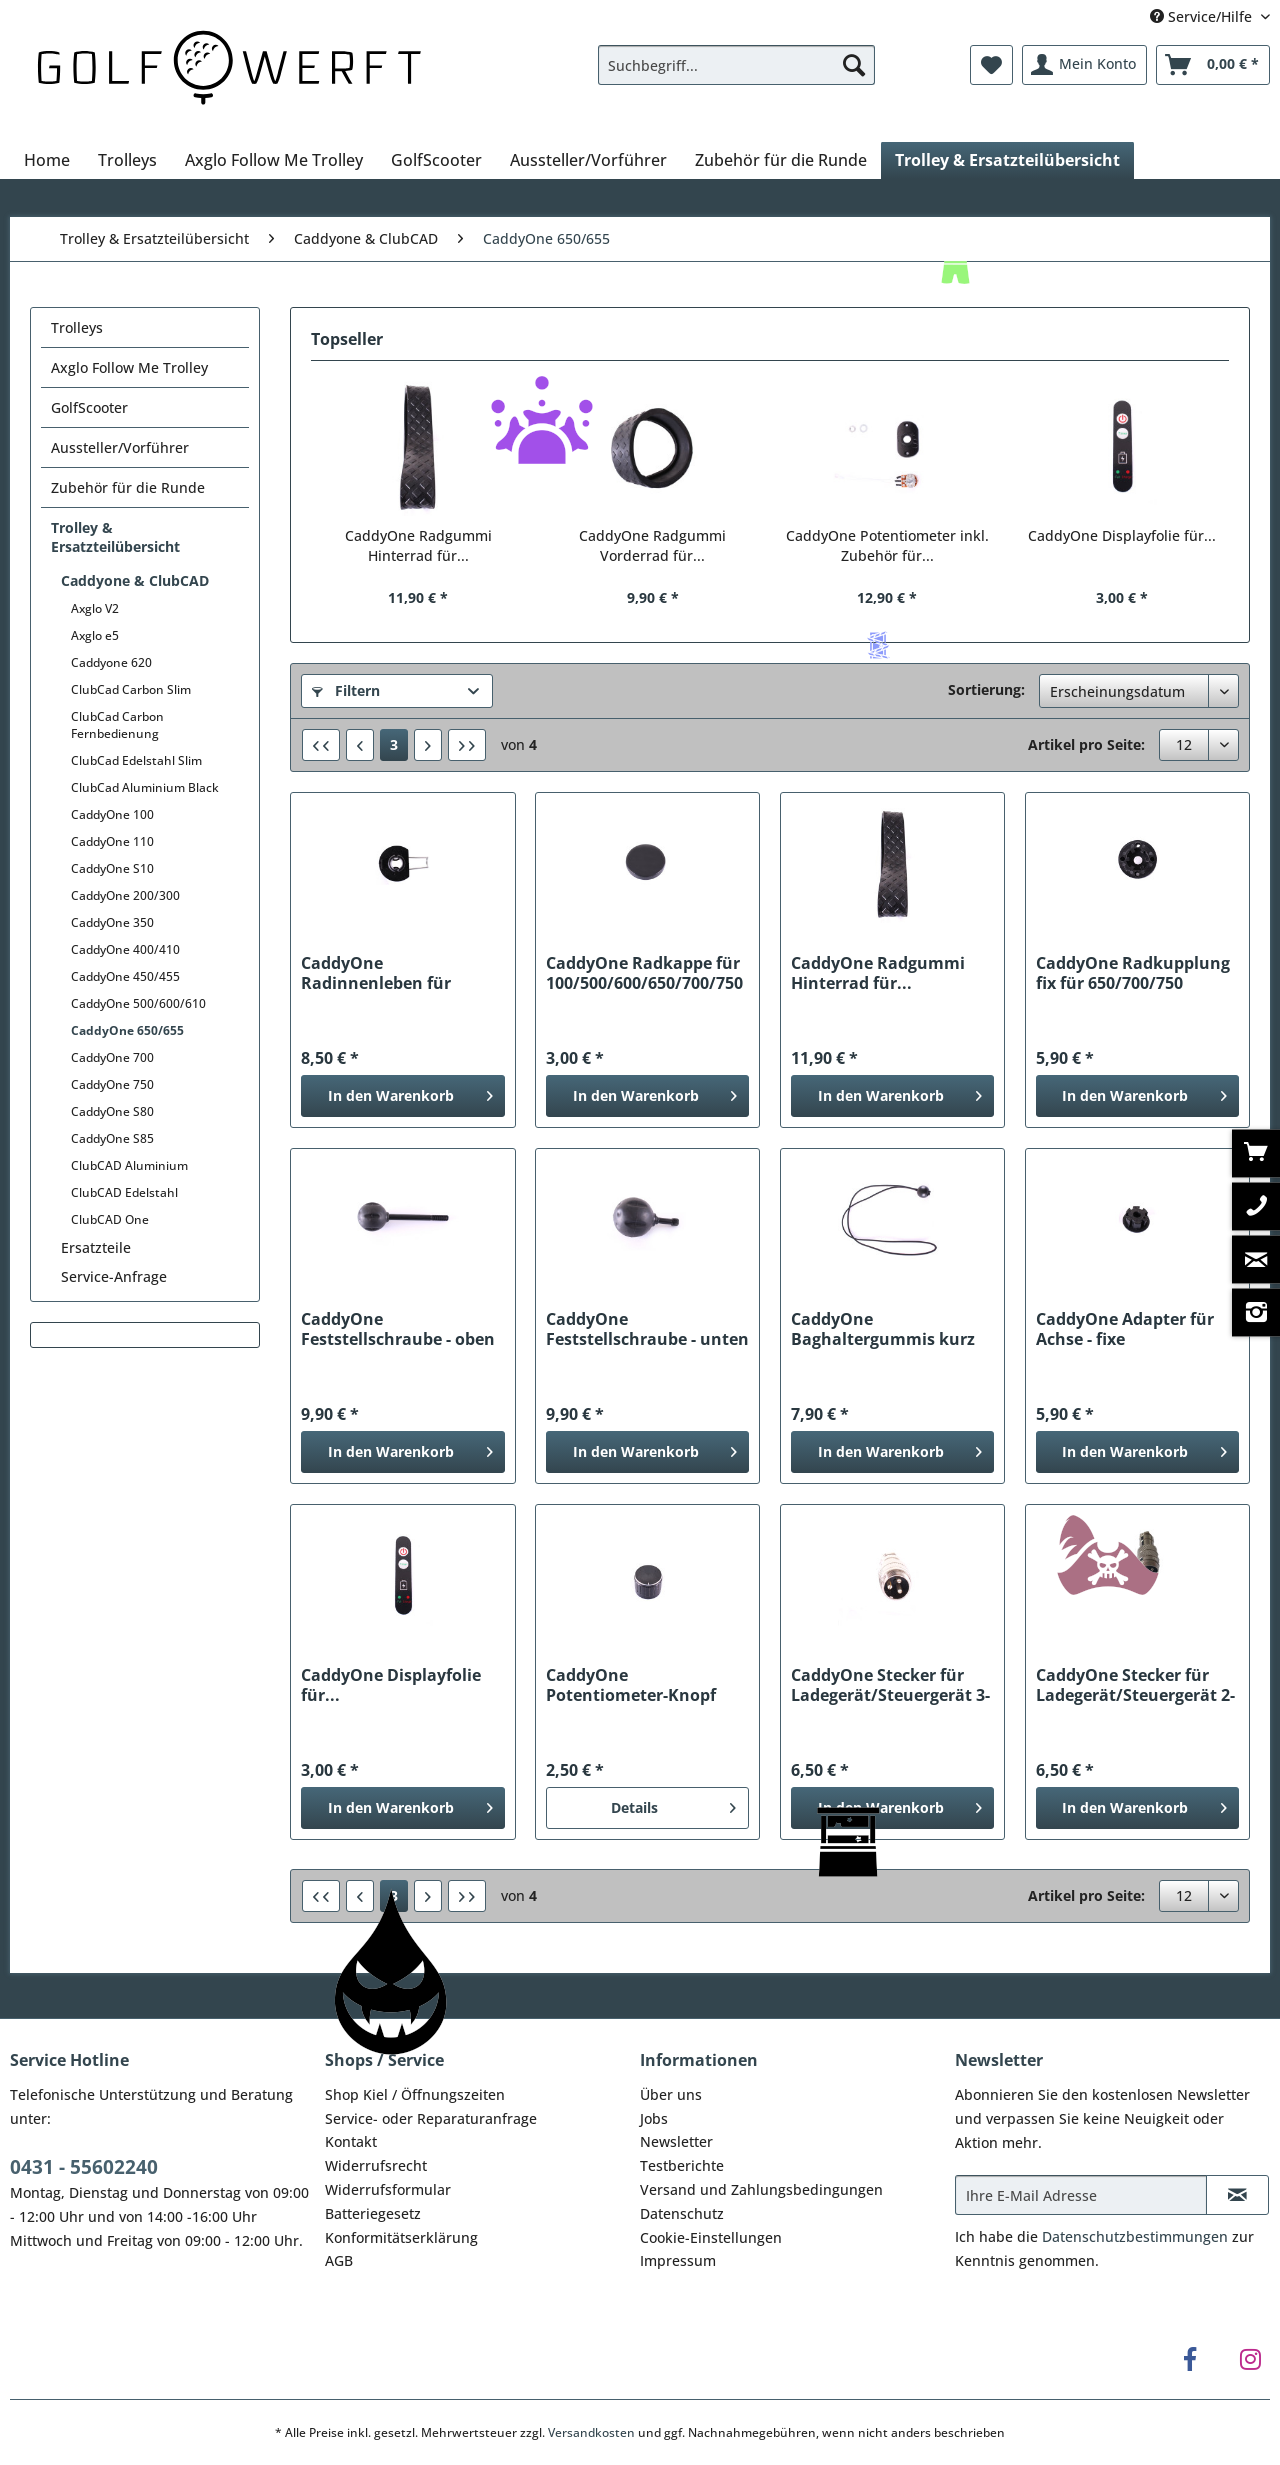  Describe the element at coordinates (848, 1842) in the screenshot. I see `access bunker or shelter location` at that location.